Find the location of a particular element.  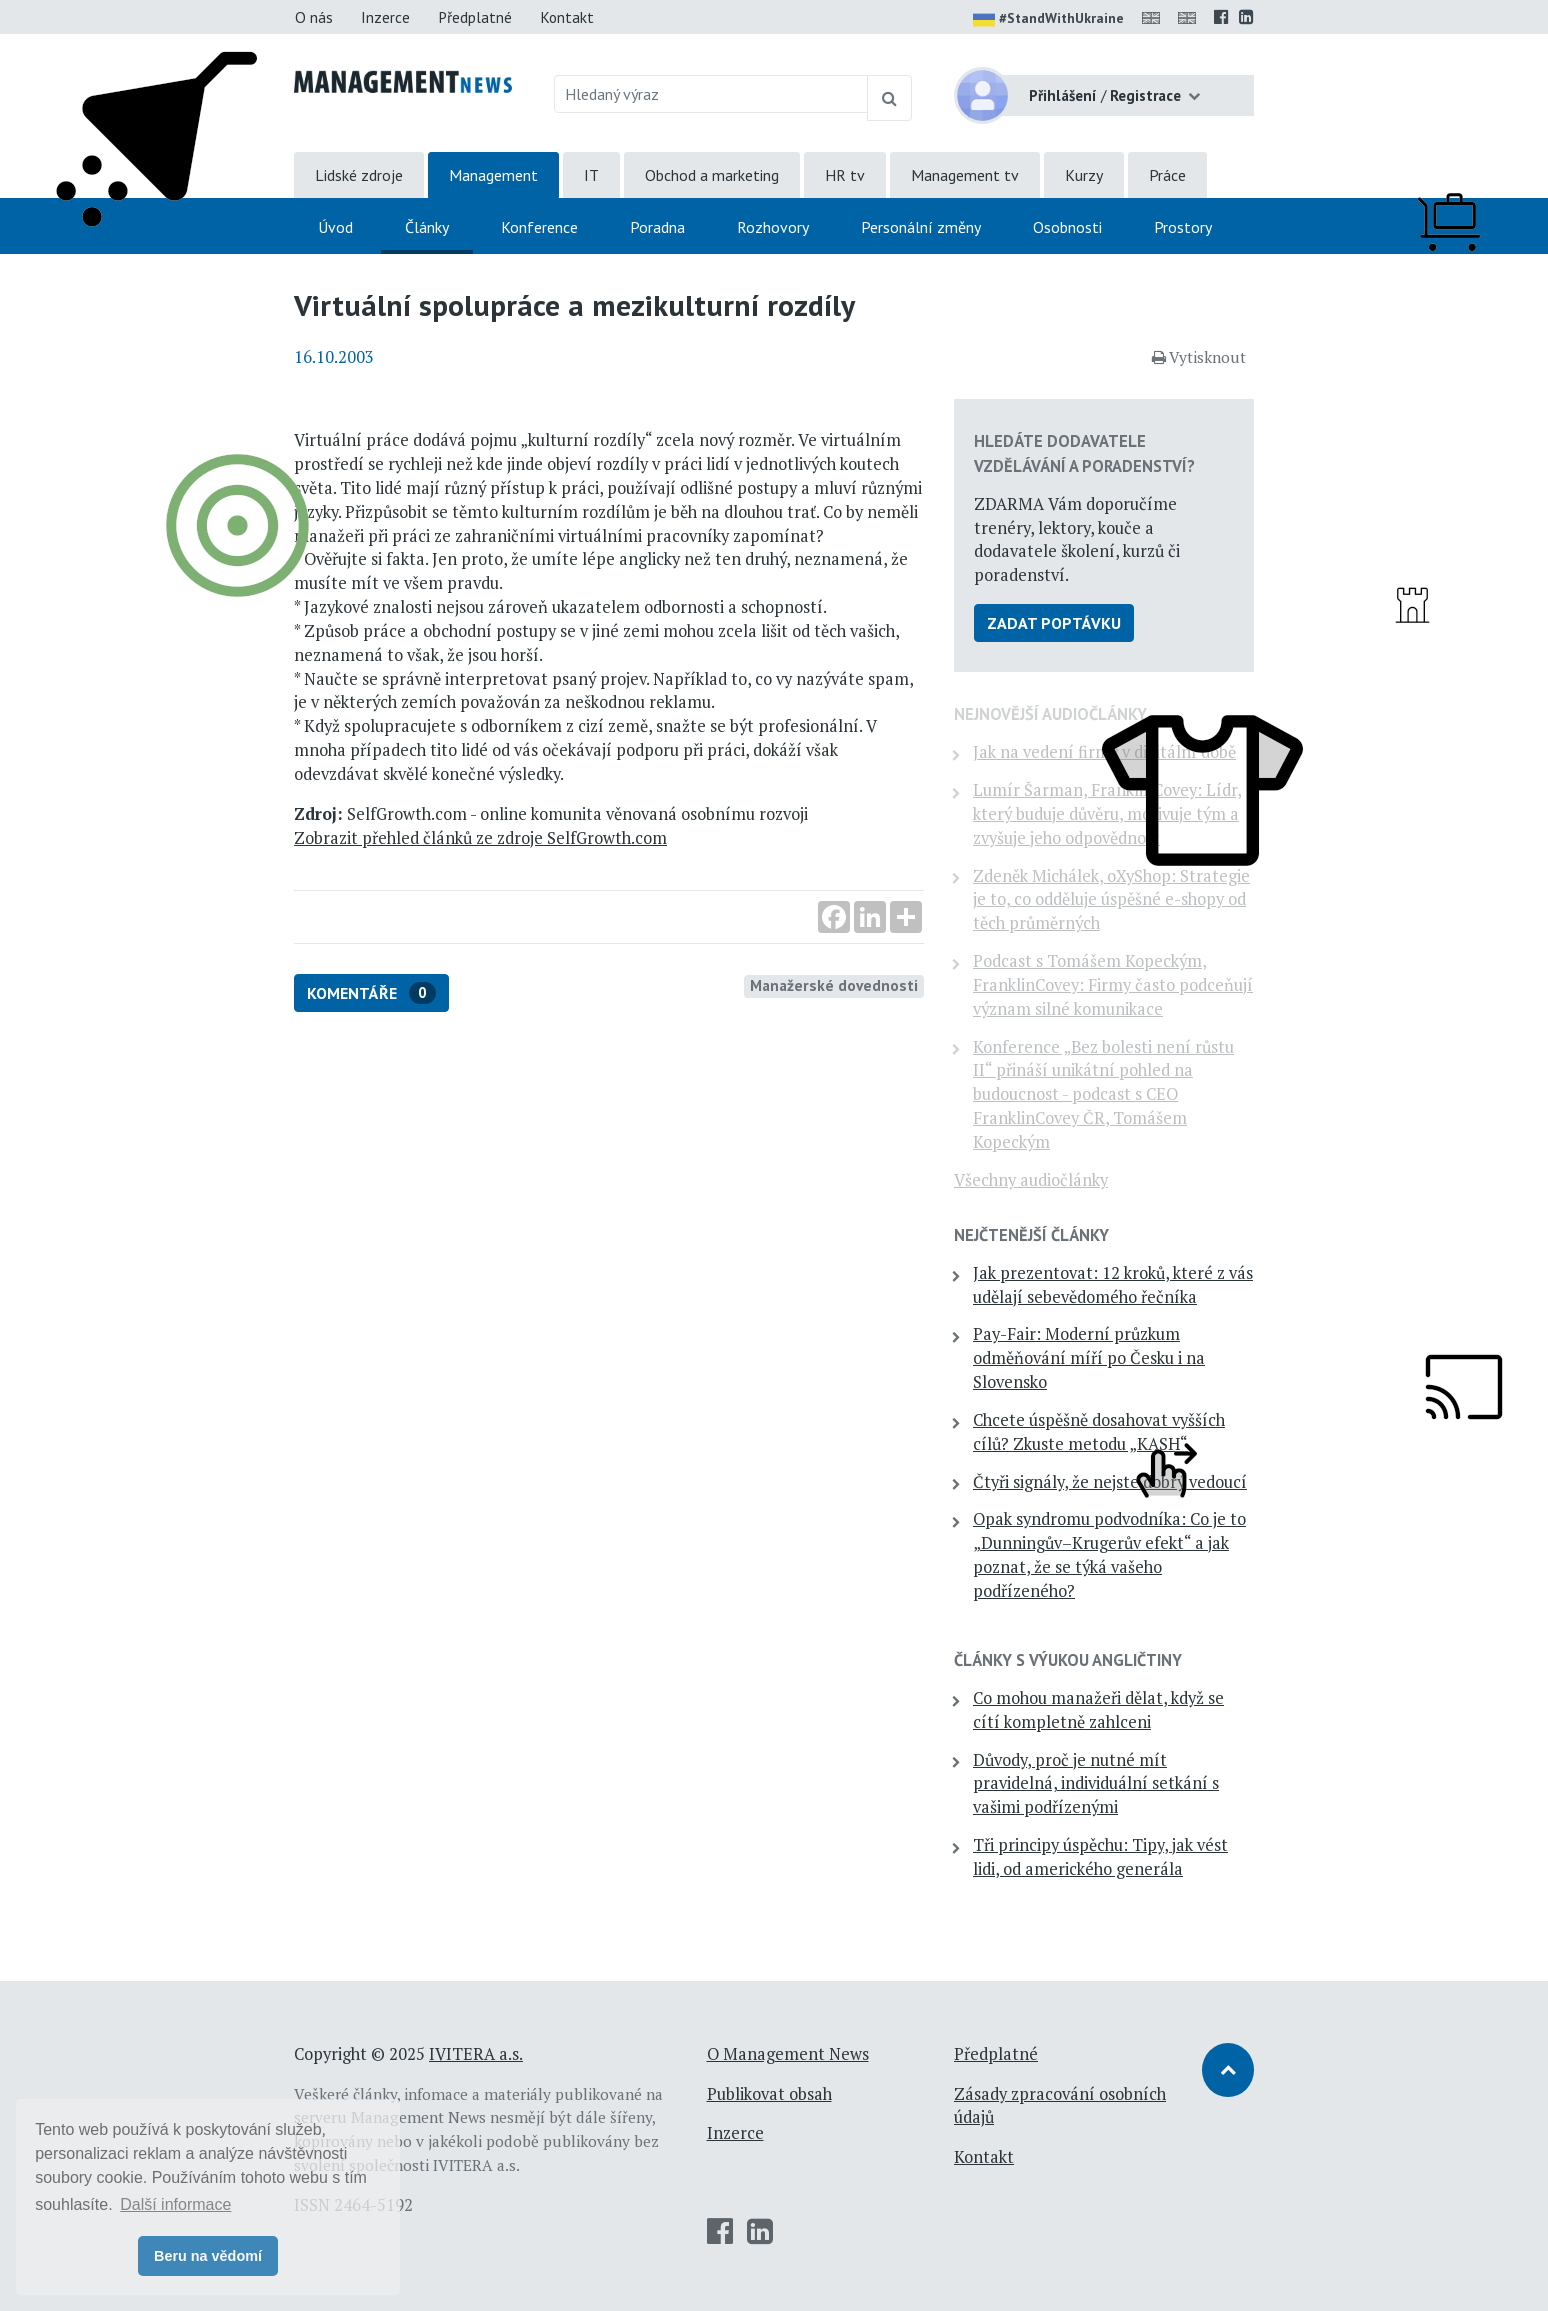

access castle or fortress-themed content is located at coordinates (1412, 604).